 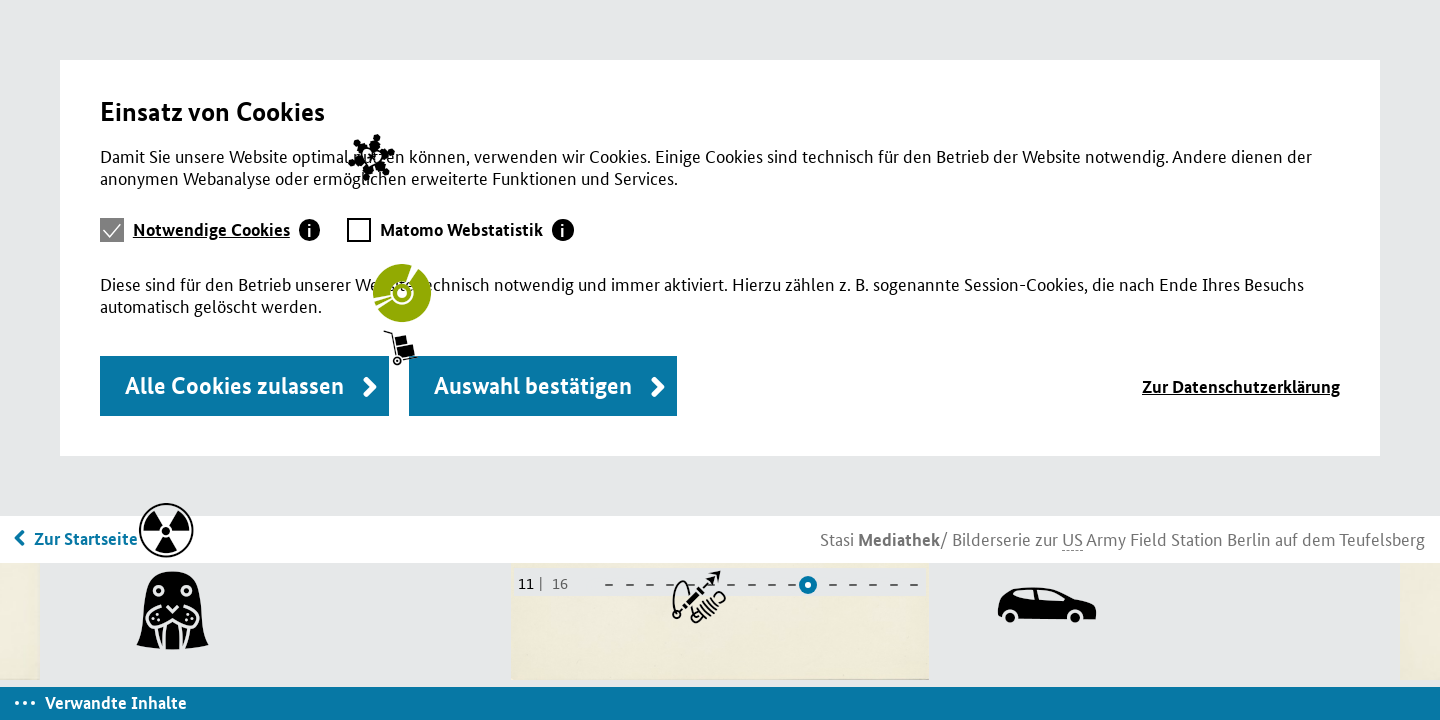 I want to click on indicates a frozen or cold status effect in gameplay, so click(x=371, y=157).